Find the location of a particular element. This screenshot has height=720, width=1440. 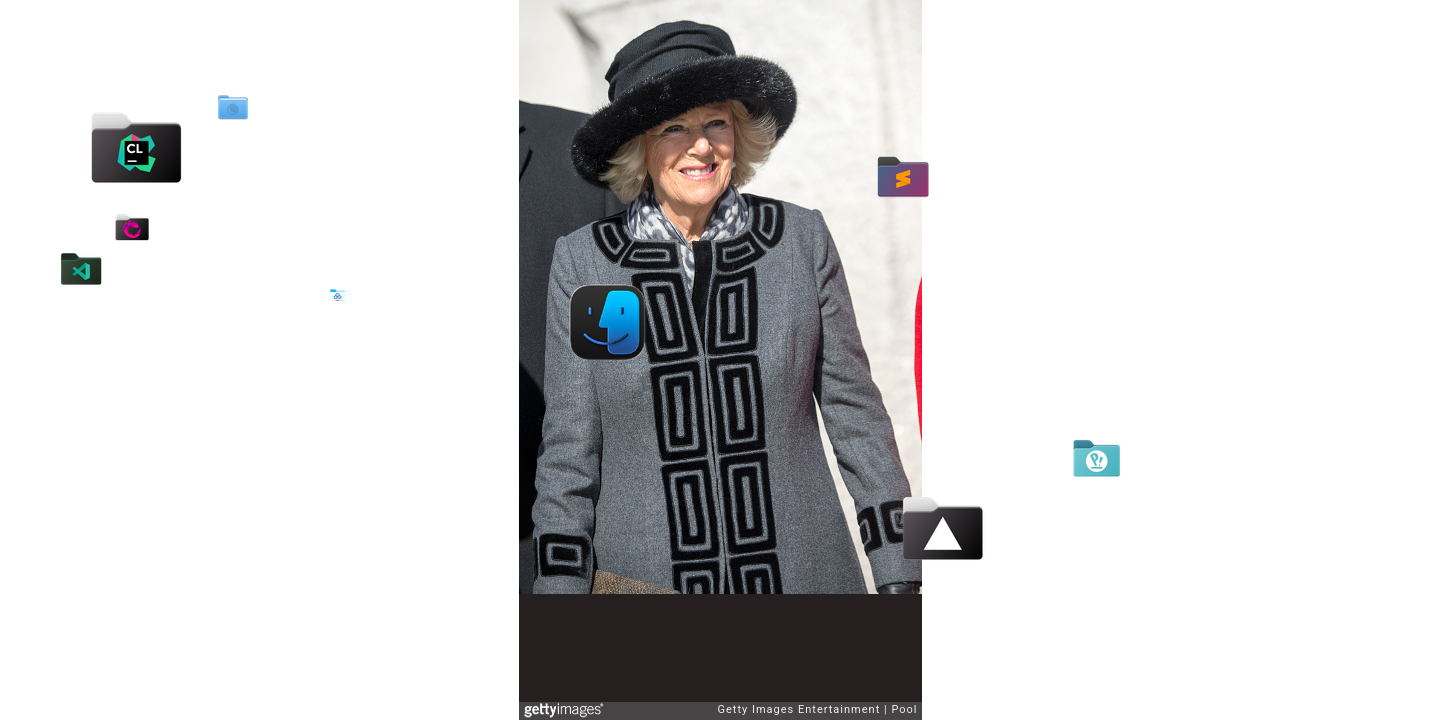

open sublime text project folder is located at coordinates (903, 178).